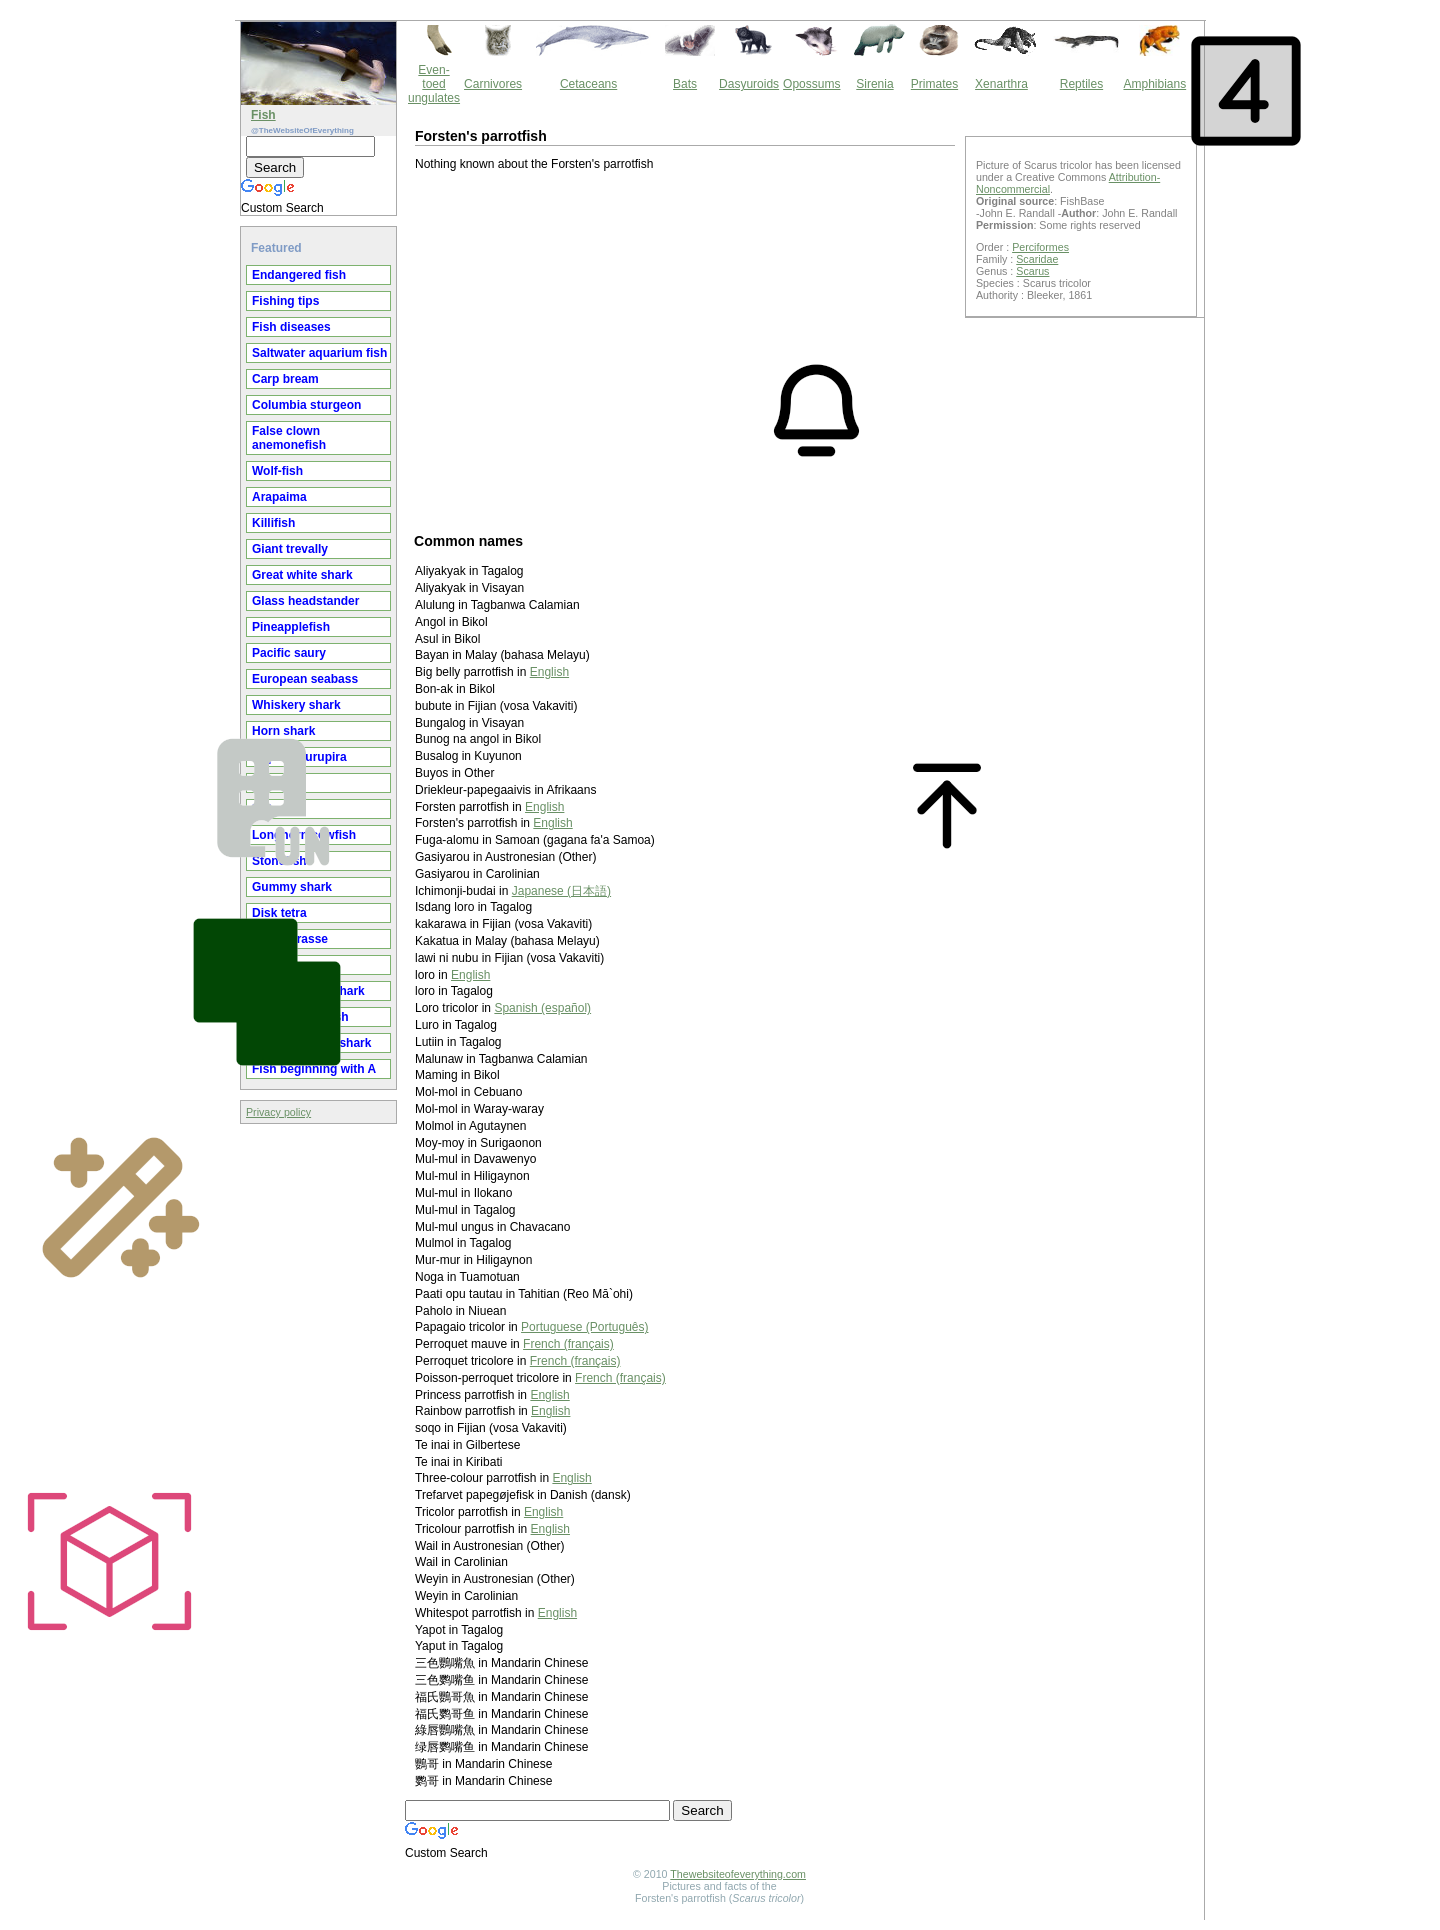 Image resolution: width=1440 pixels, height=1930 pixels. I want to click on upload file to cloud or server, so click(947, 806).